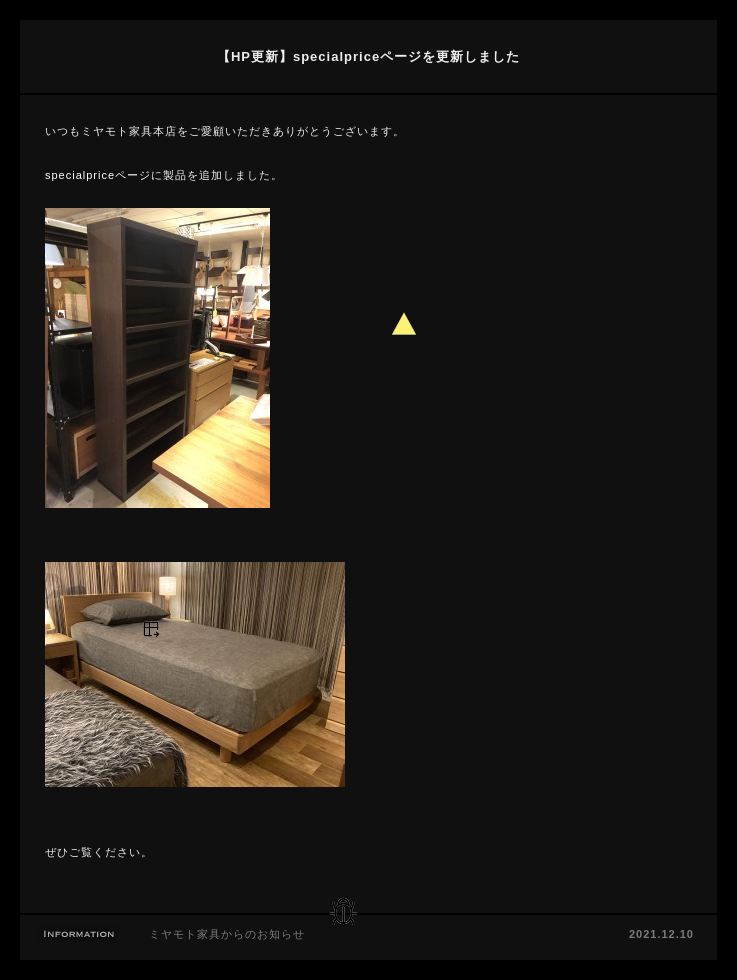 This screenshot has width=737, height=980. Describe the element at coordinates (404, 324) in the screenshot. I see `indicates a warning or alert status` at that location.